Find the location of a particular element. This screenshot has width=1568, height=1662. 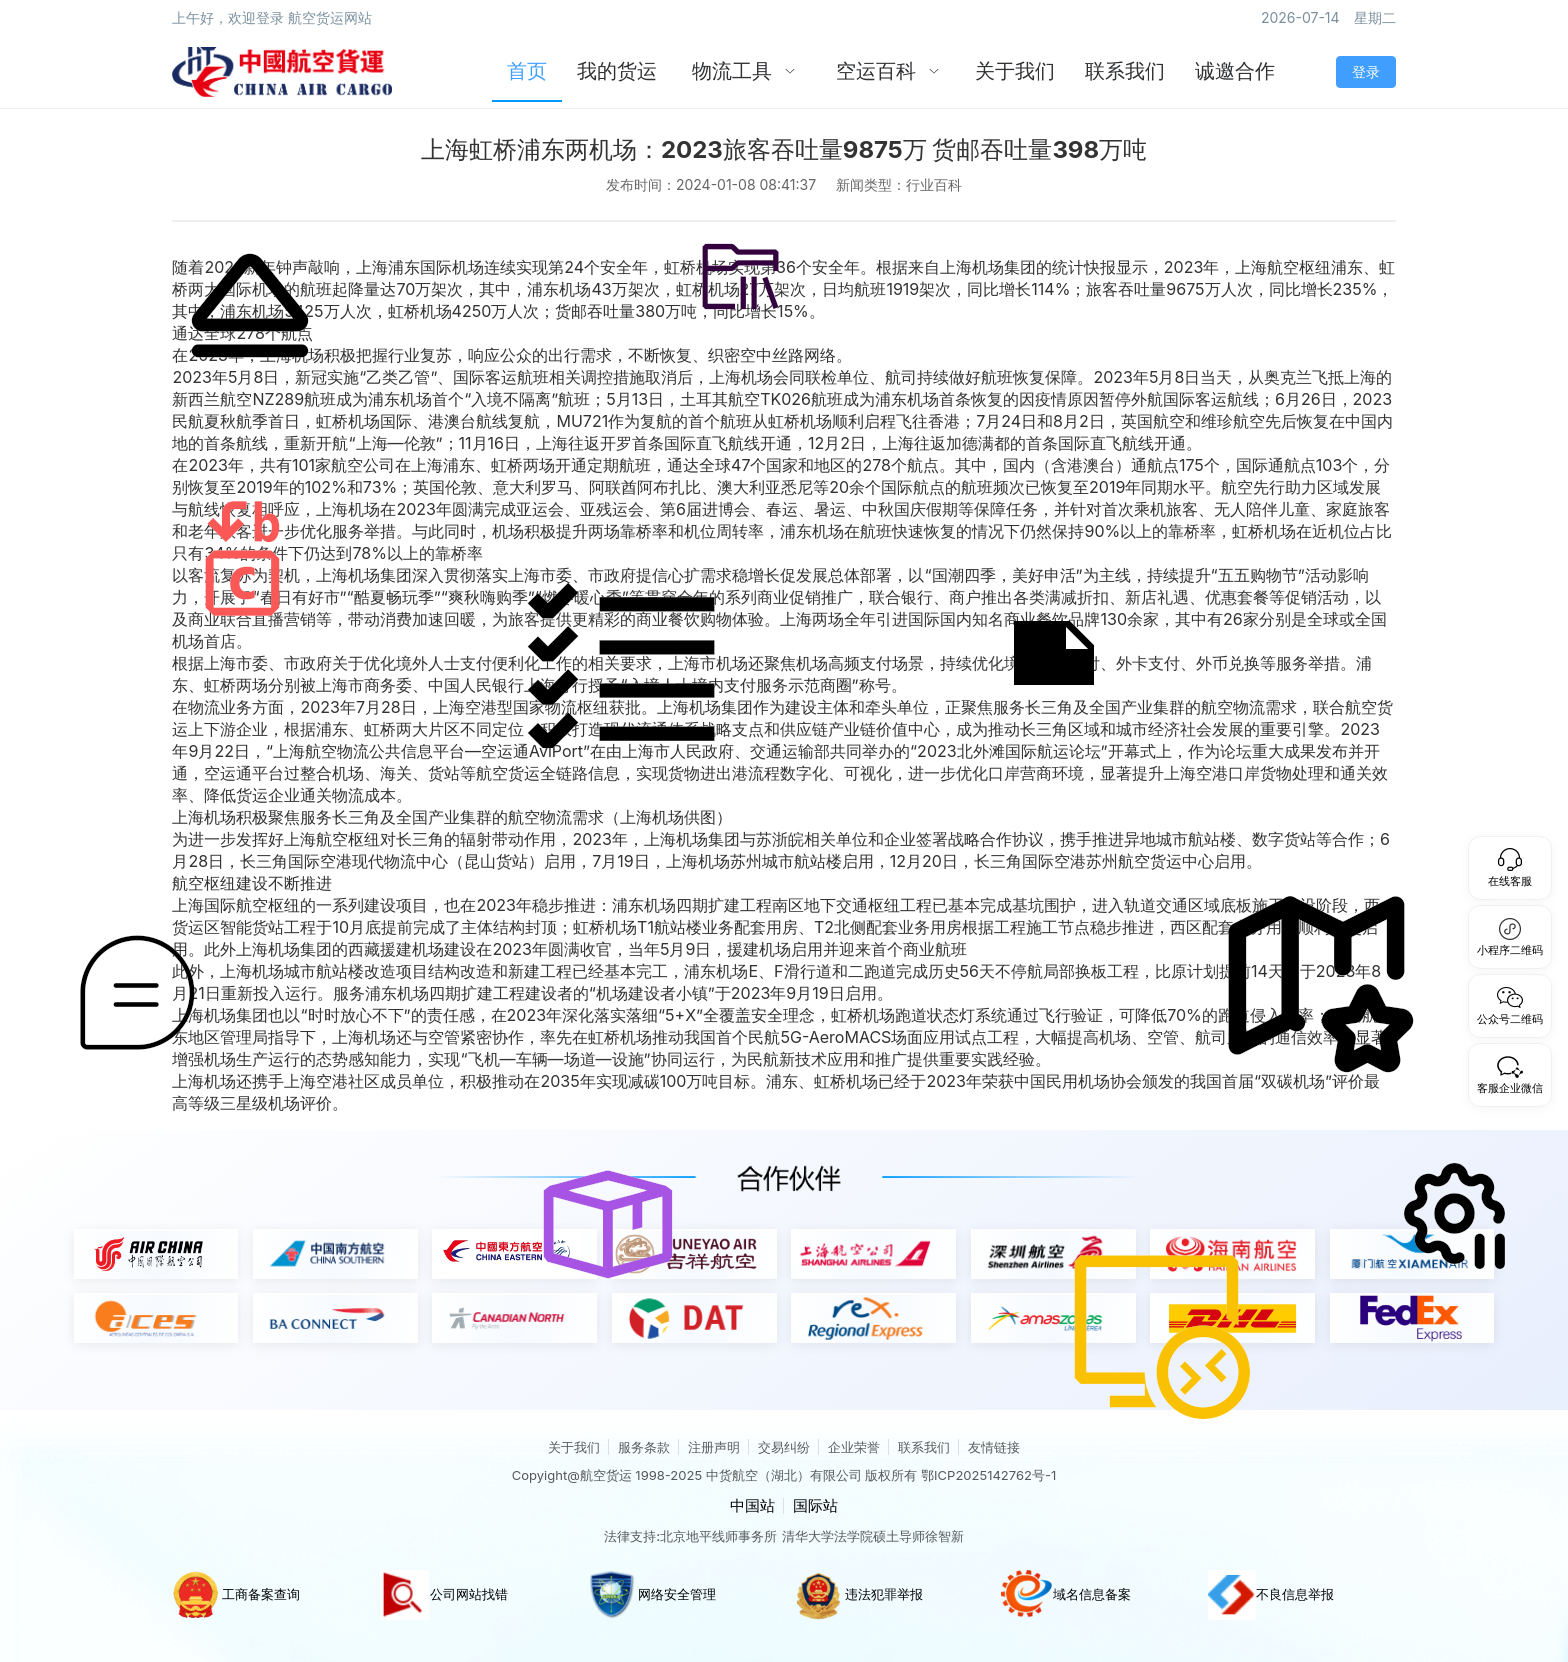

eject media or disc is located at coordinates (250, 312).